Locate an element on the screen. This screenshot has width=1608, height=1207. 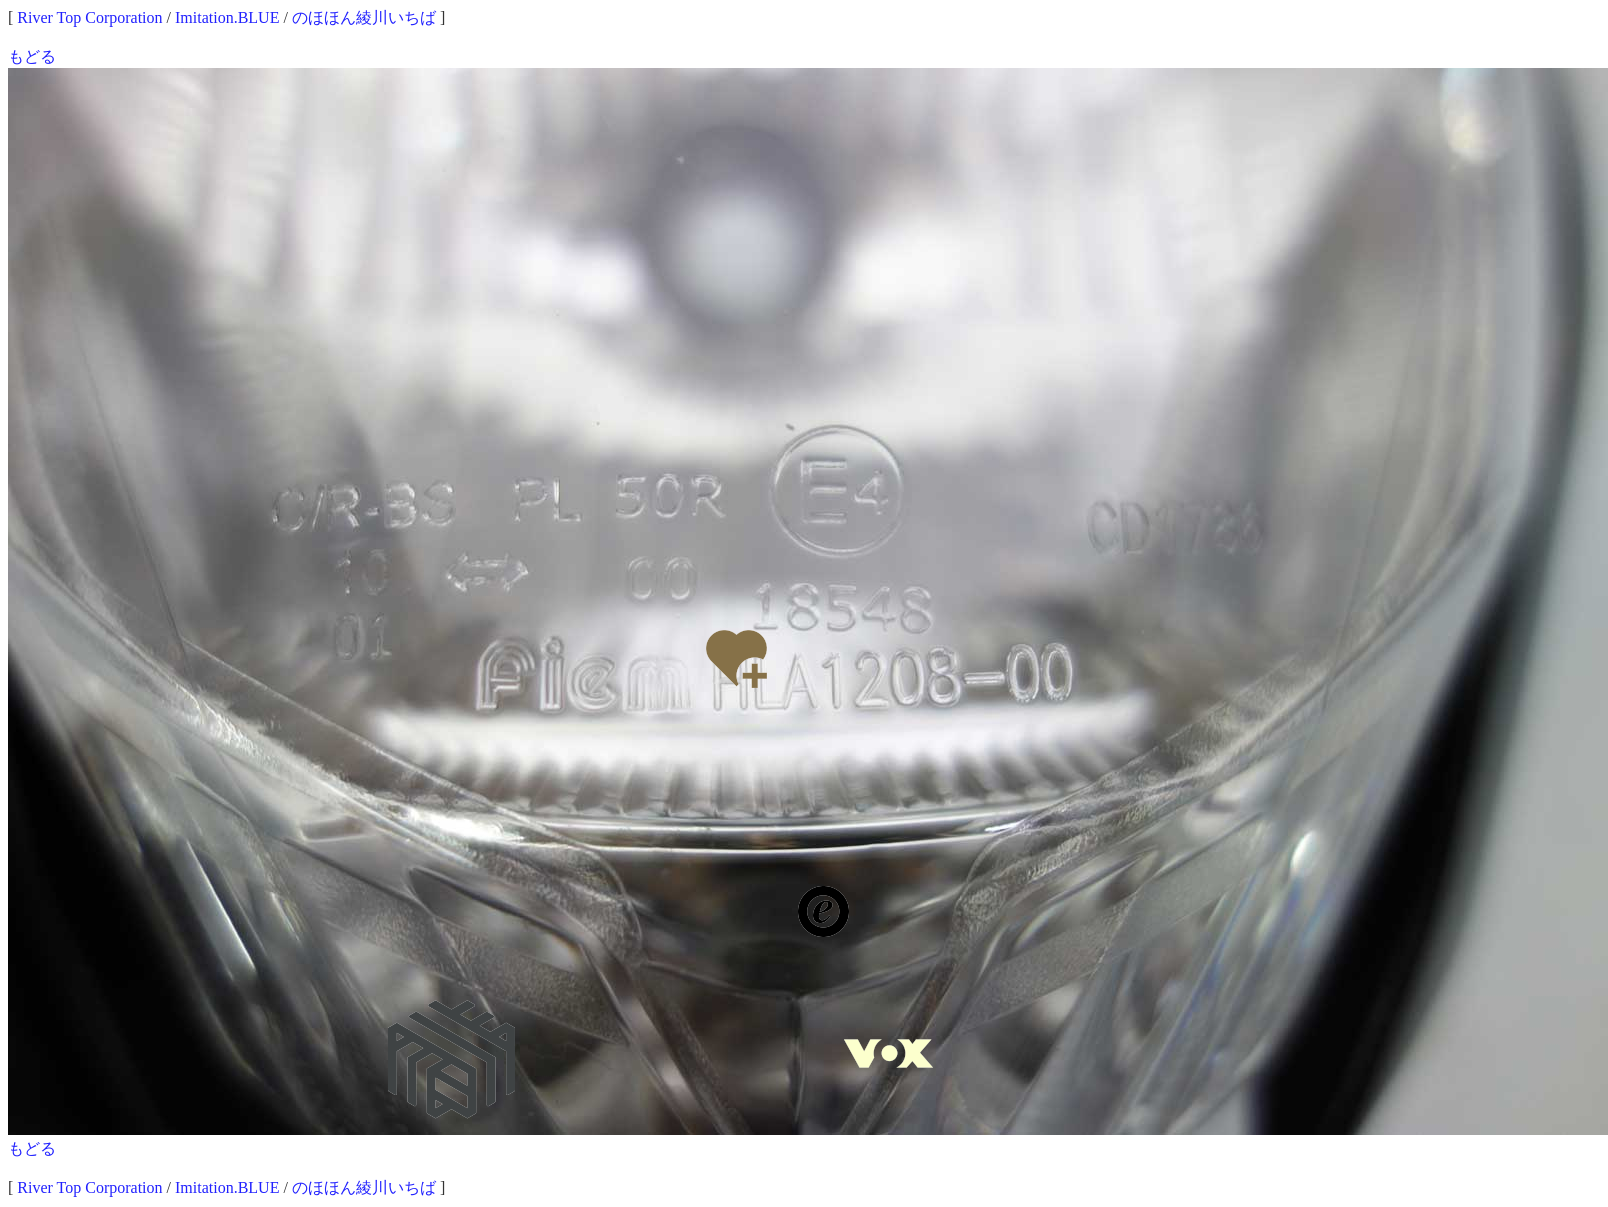
linkerd service mesh platform logo is located at coordinates (451, 1059).